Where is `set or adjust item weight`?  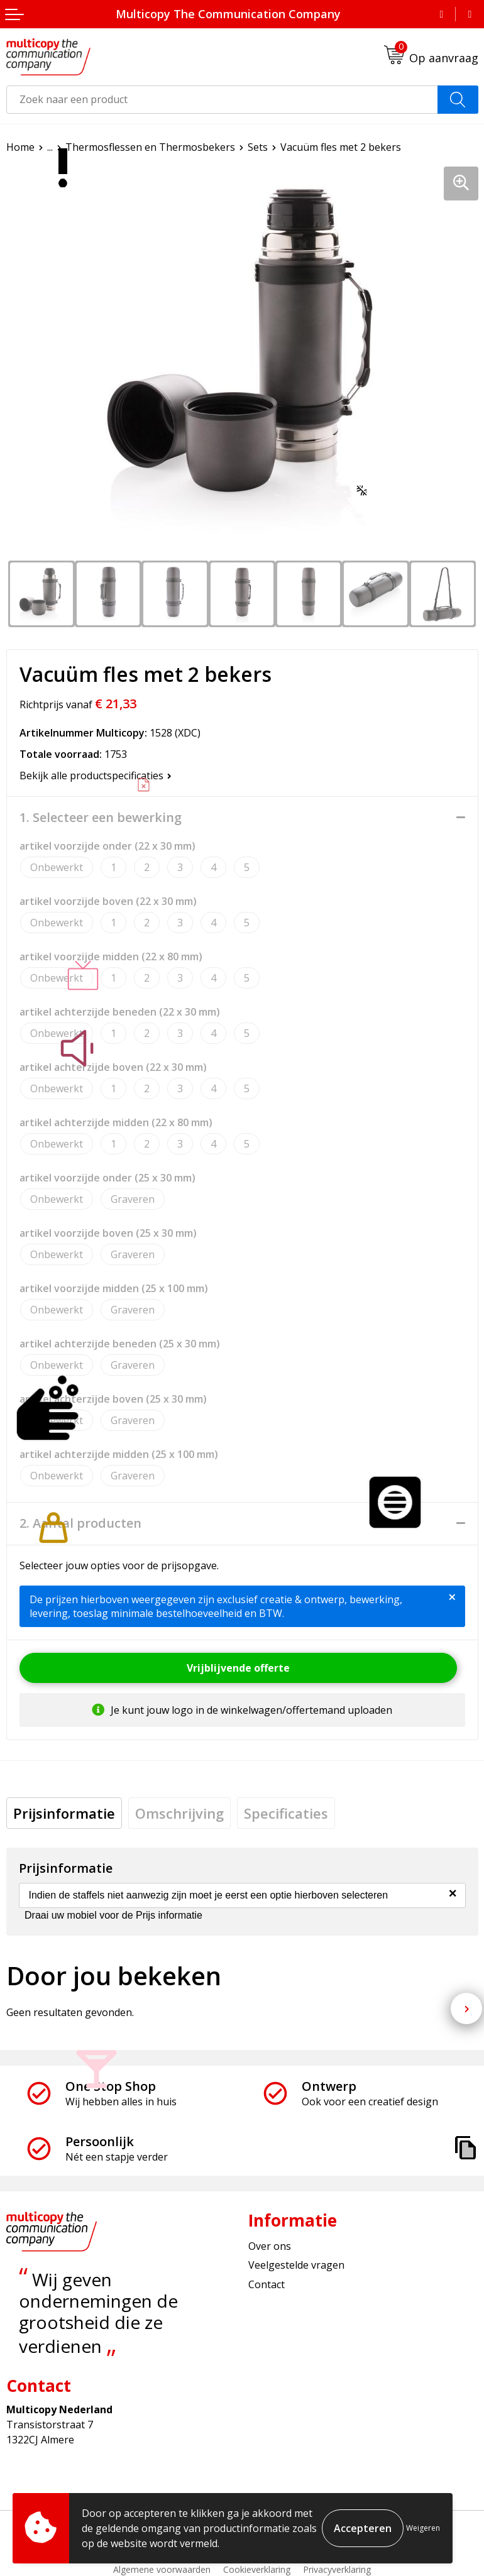 set or adjust item weight is located at coordinates (53, 1528).